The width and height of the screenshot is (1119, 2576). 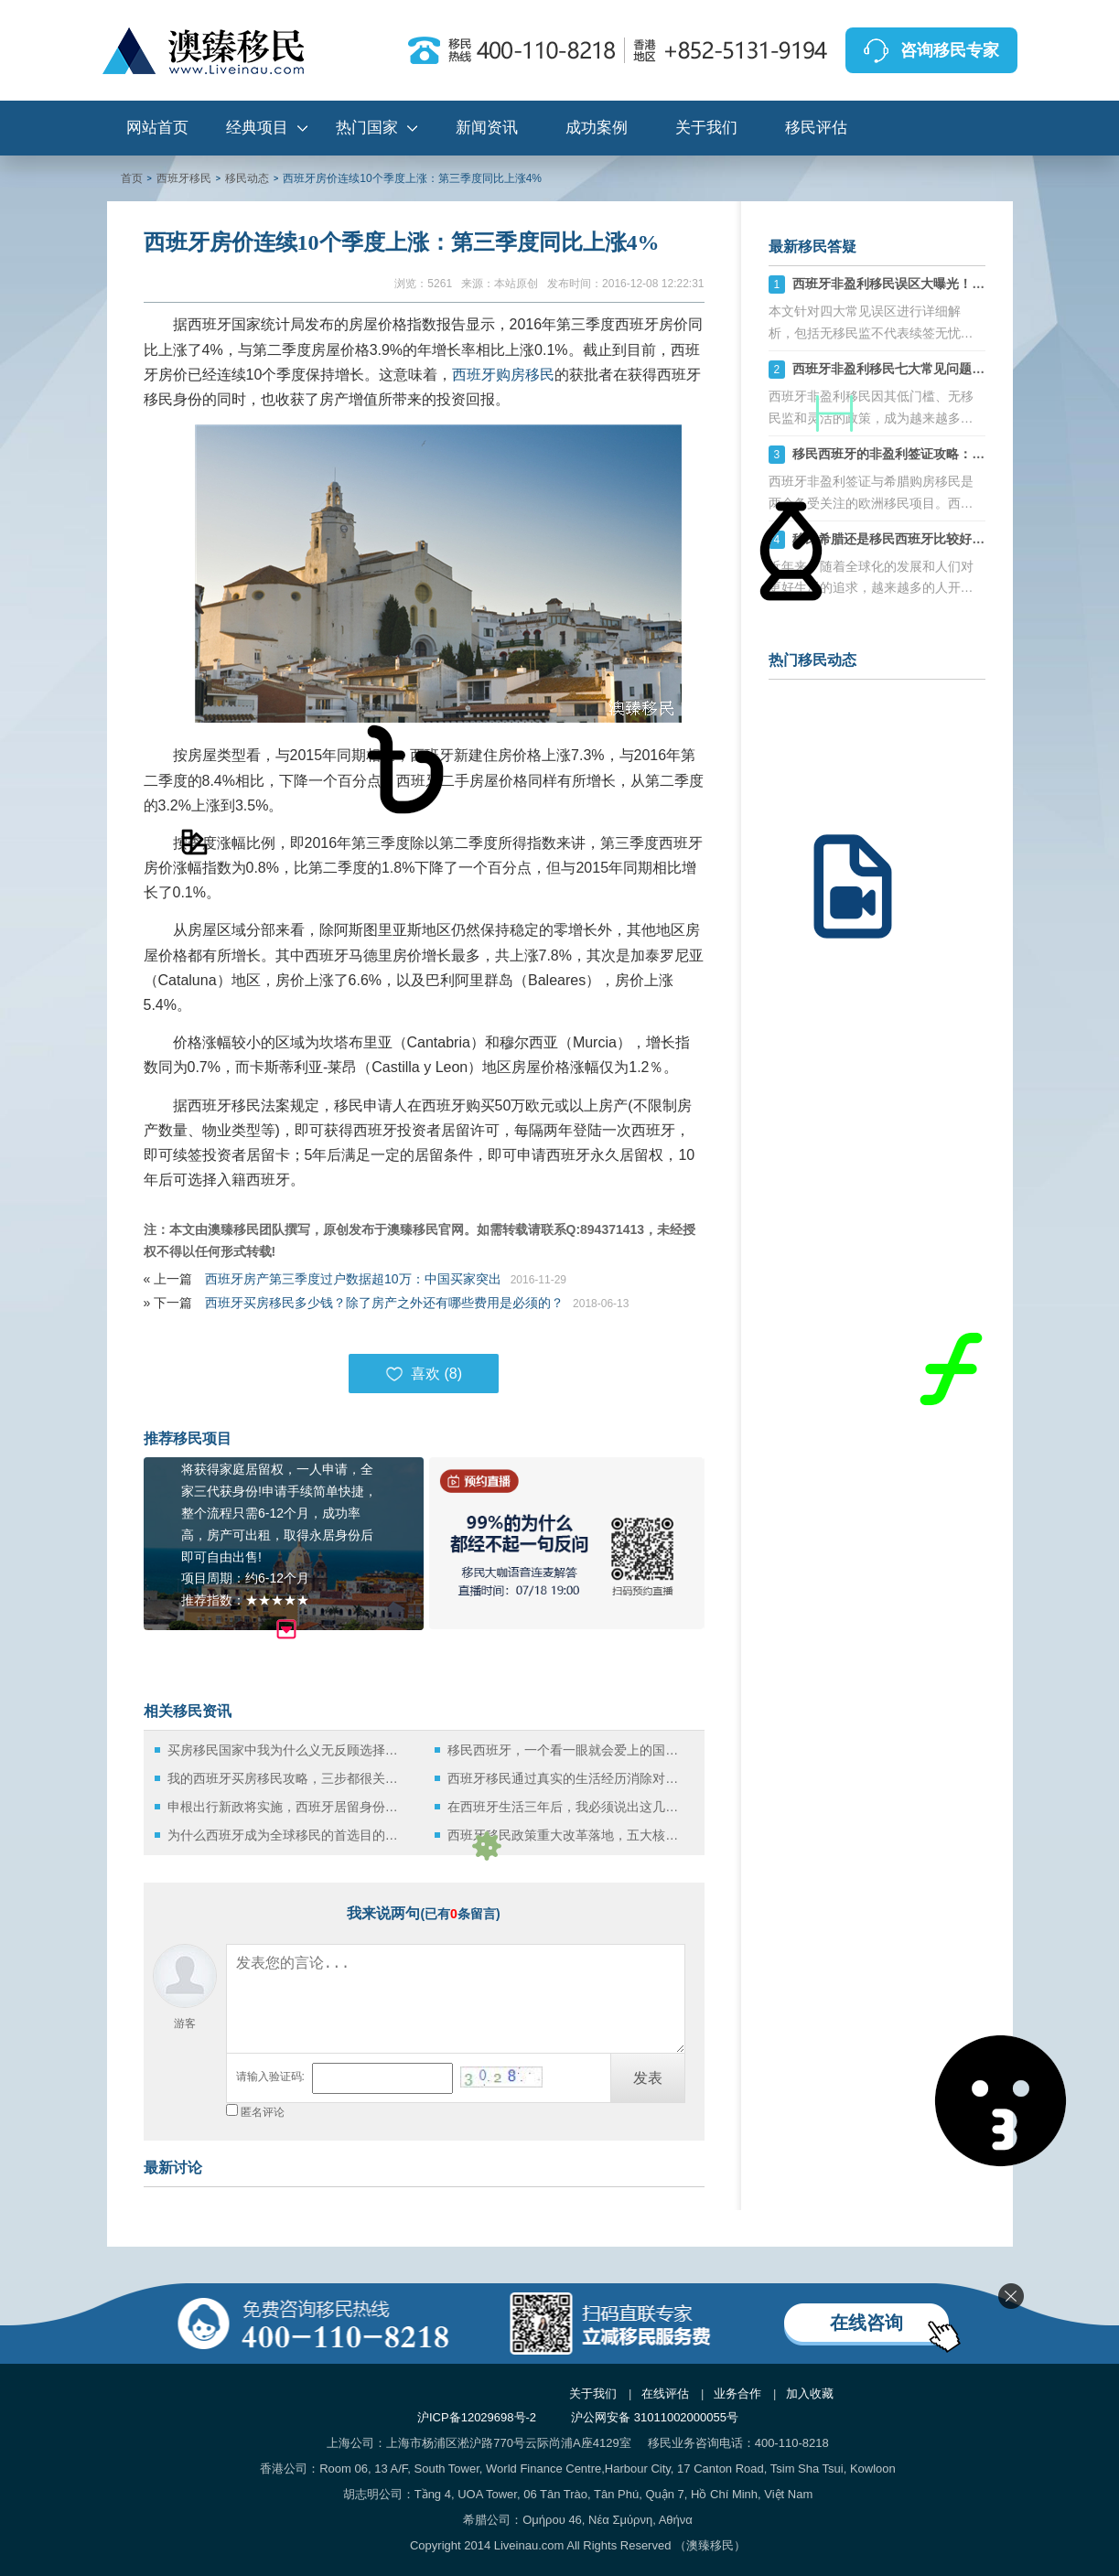 I want to click on indicates a virus or malware threat detected, so click(x=487, y=1846).